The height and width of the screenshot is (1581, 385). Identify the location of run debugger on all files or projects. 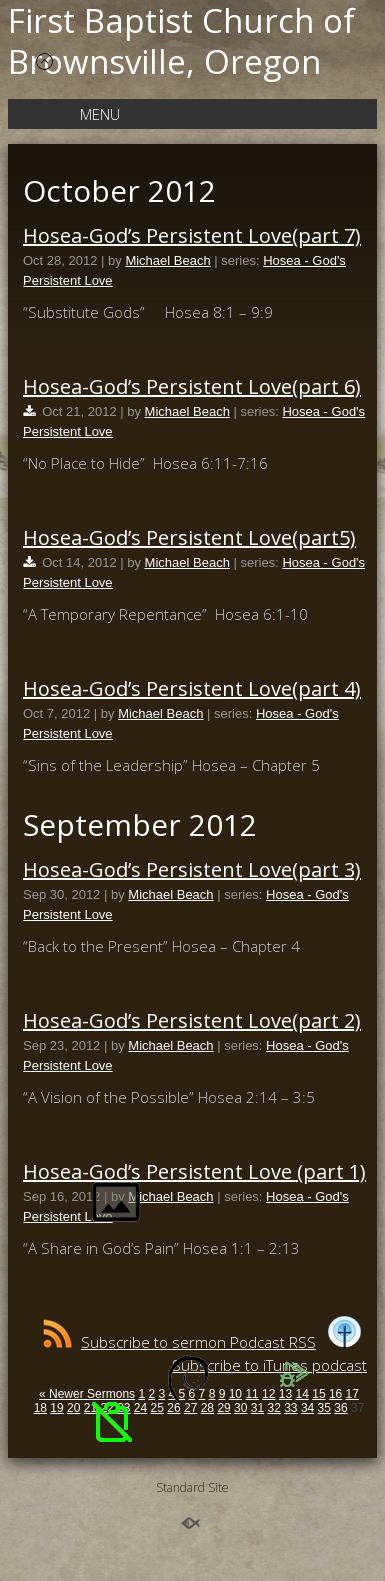
(294, 1372).